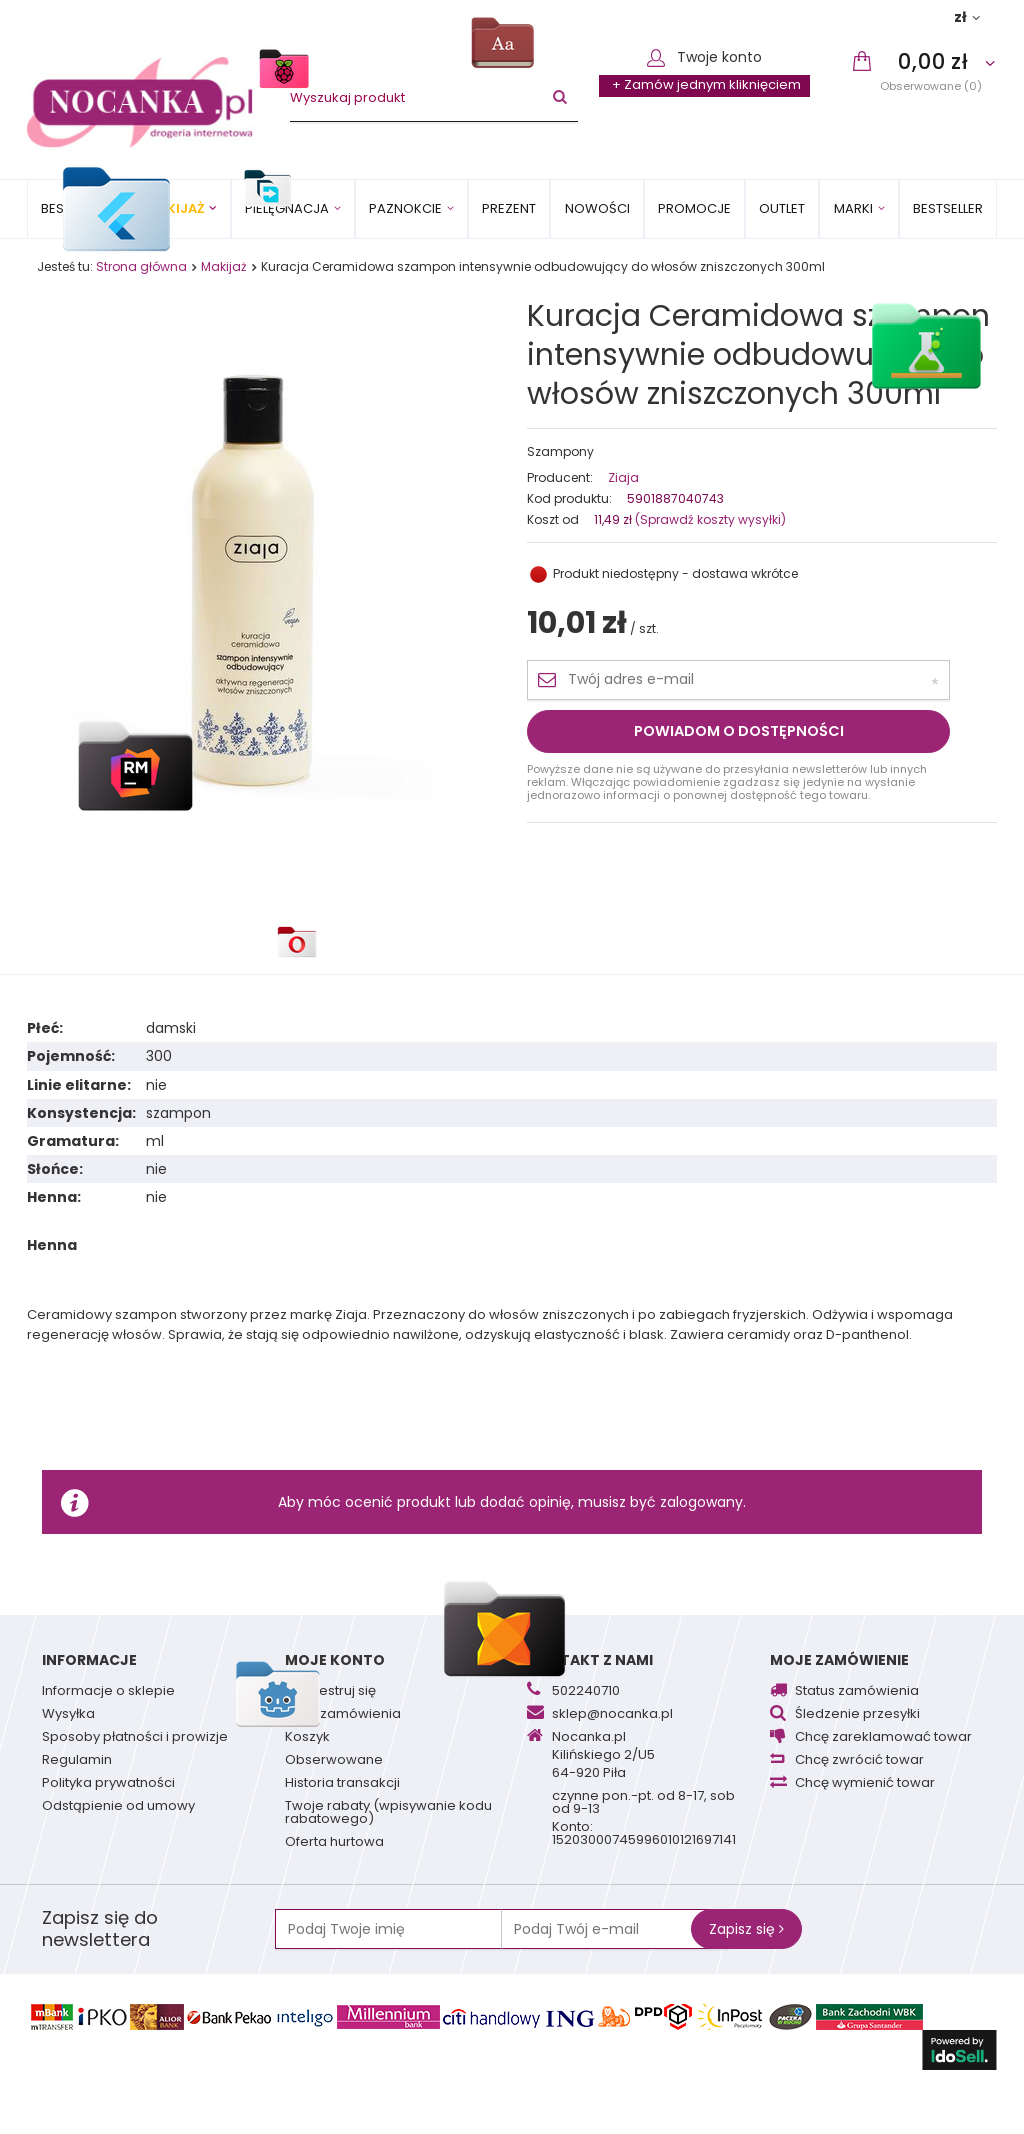 This screenshot has width=1024, height=2134. What do you see at coordinates (297, 943) in the screenshot?
I see `open folder containing Opera browser files` at bounding box center [297, 943].